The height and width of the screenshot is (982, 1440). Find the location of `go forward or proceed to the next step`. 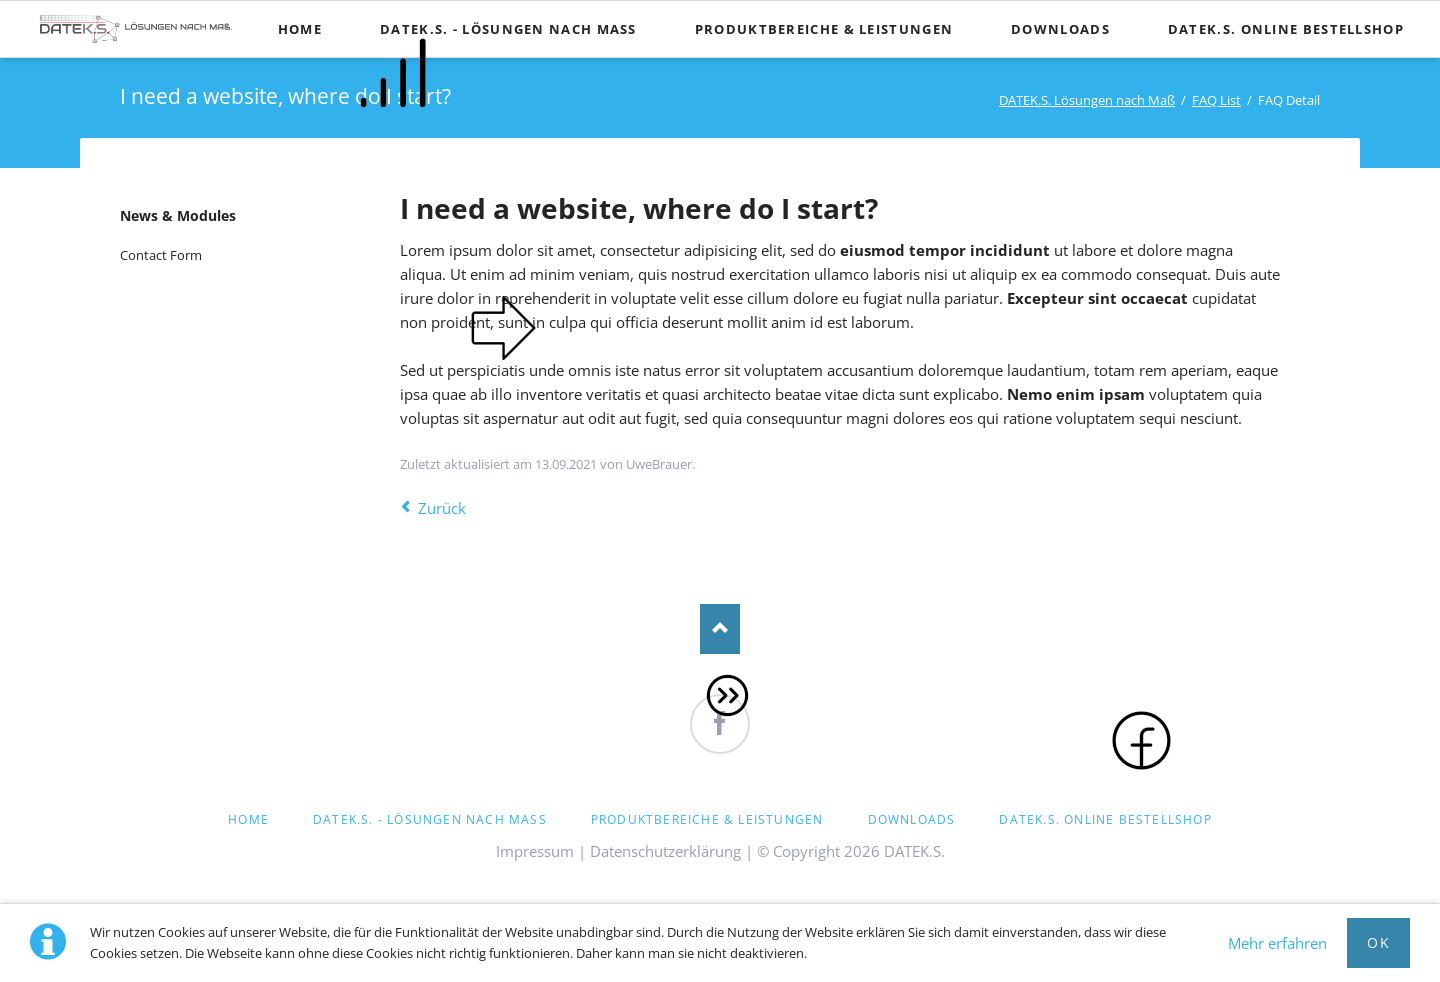

go forward or proceed to the next step is located at coordinates (501, 328).